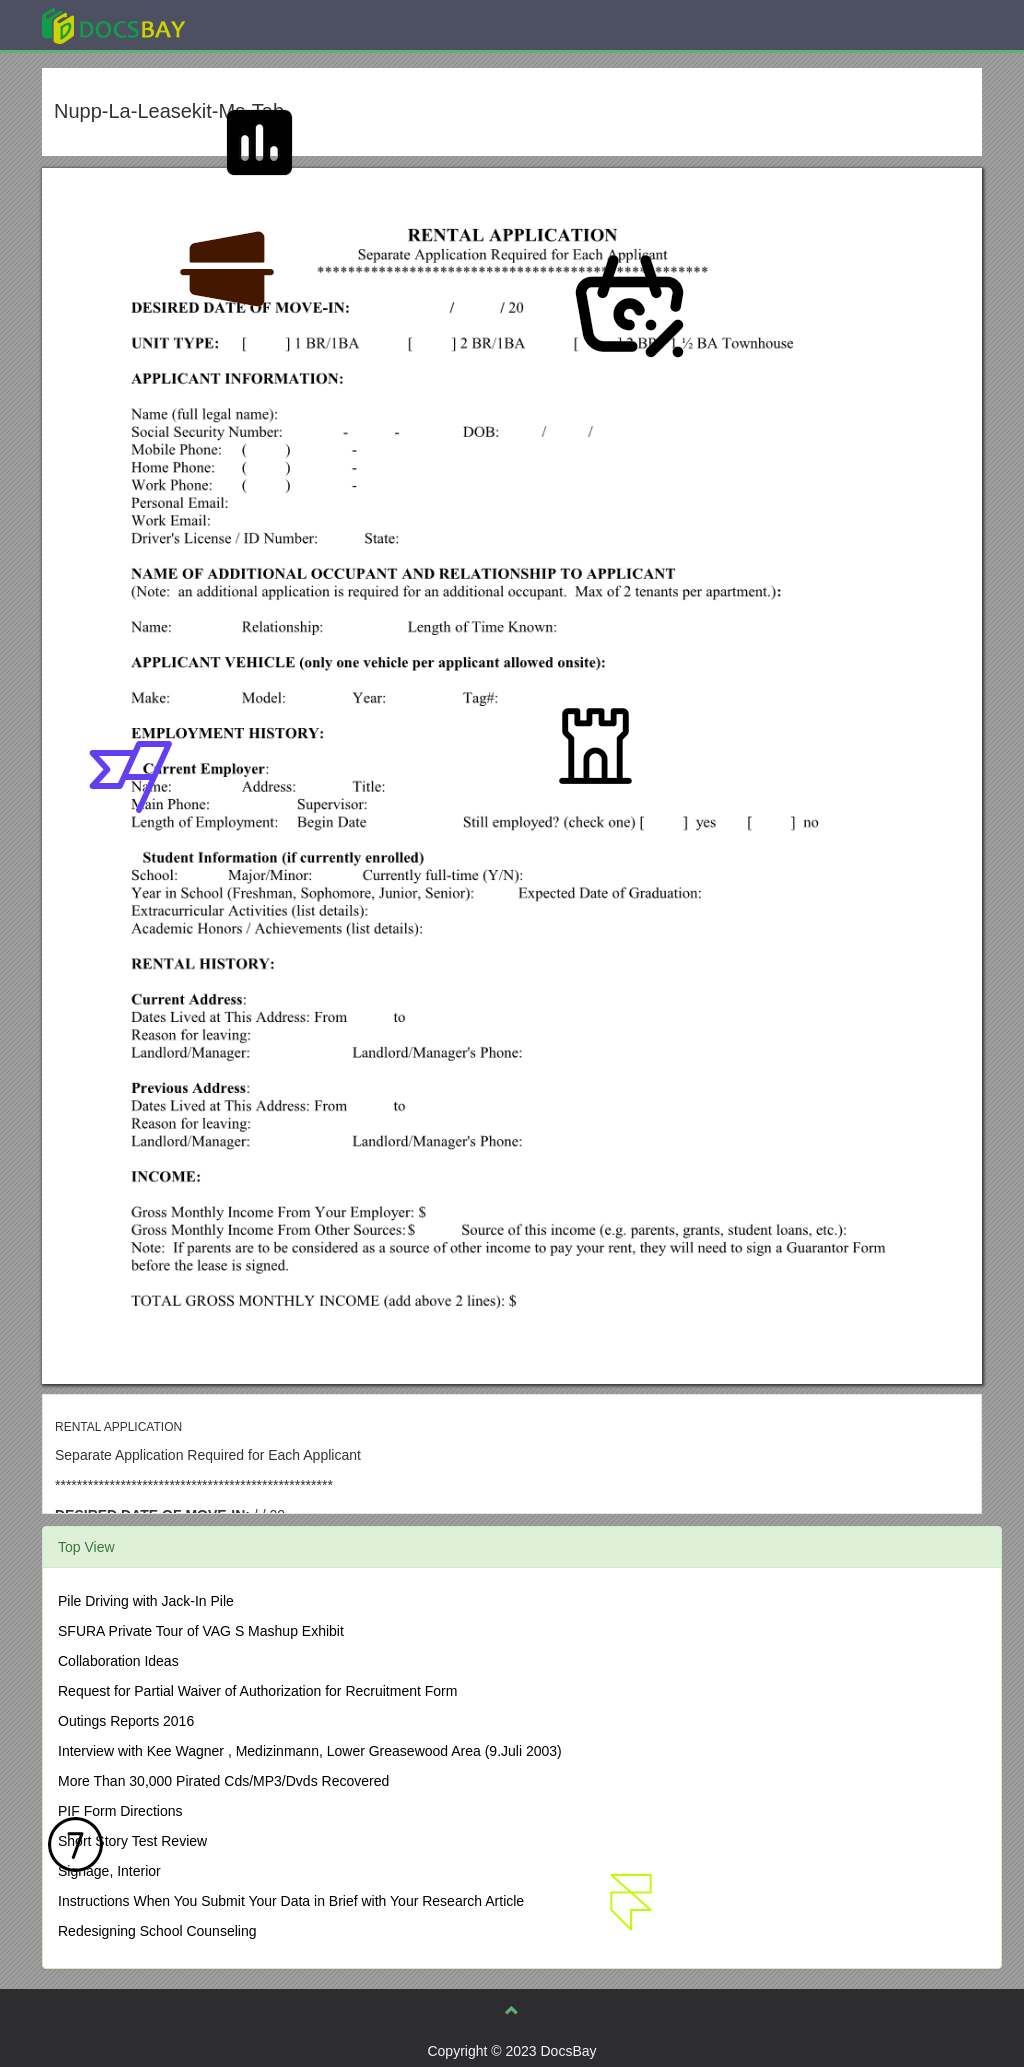  Describe the element at coordinates (629, 303) in the screenshot. I see `view discounted items in your basket` at that location.